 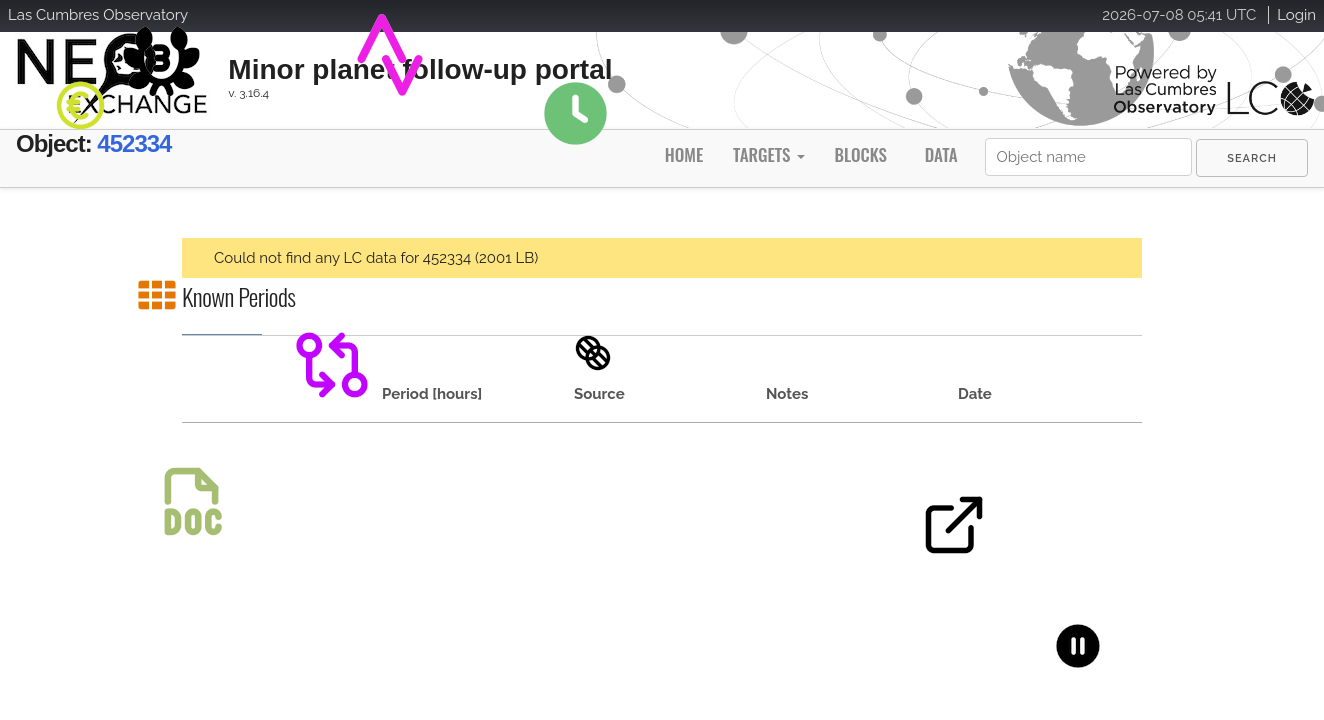 What do you see at coordinates (191, 501) in the screenshot?
I see `indicates a Word document file type` at bounding box center [191, 501].